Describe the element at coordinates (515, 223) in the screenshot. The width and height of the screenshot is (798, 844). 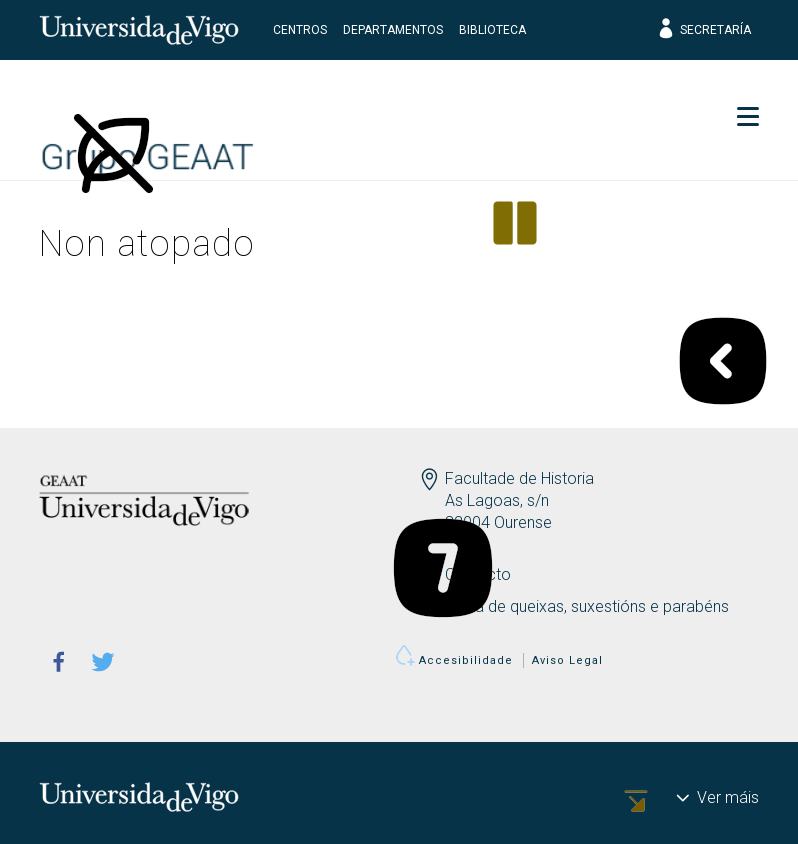
I see `switch to two-column layout` at that location.